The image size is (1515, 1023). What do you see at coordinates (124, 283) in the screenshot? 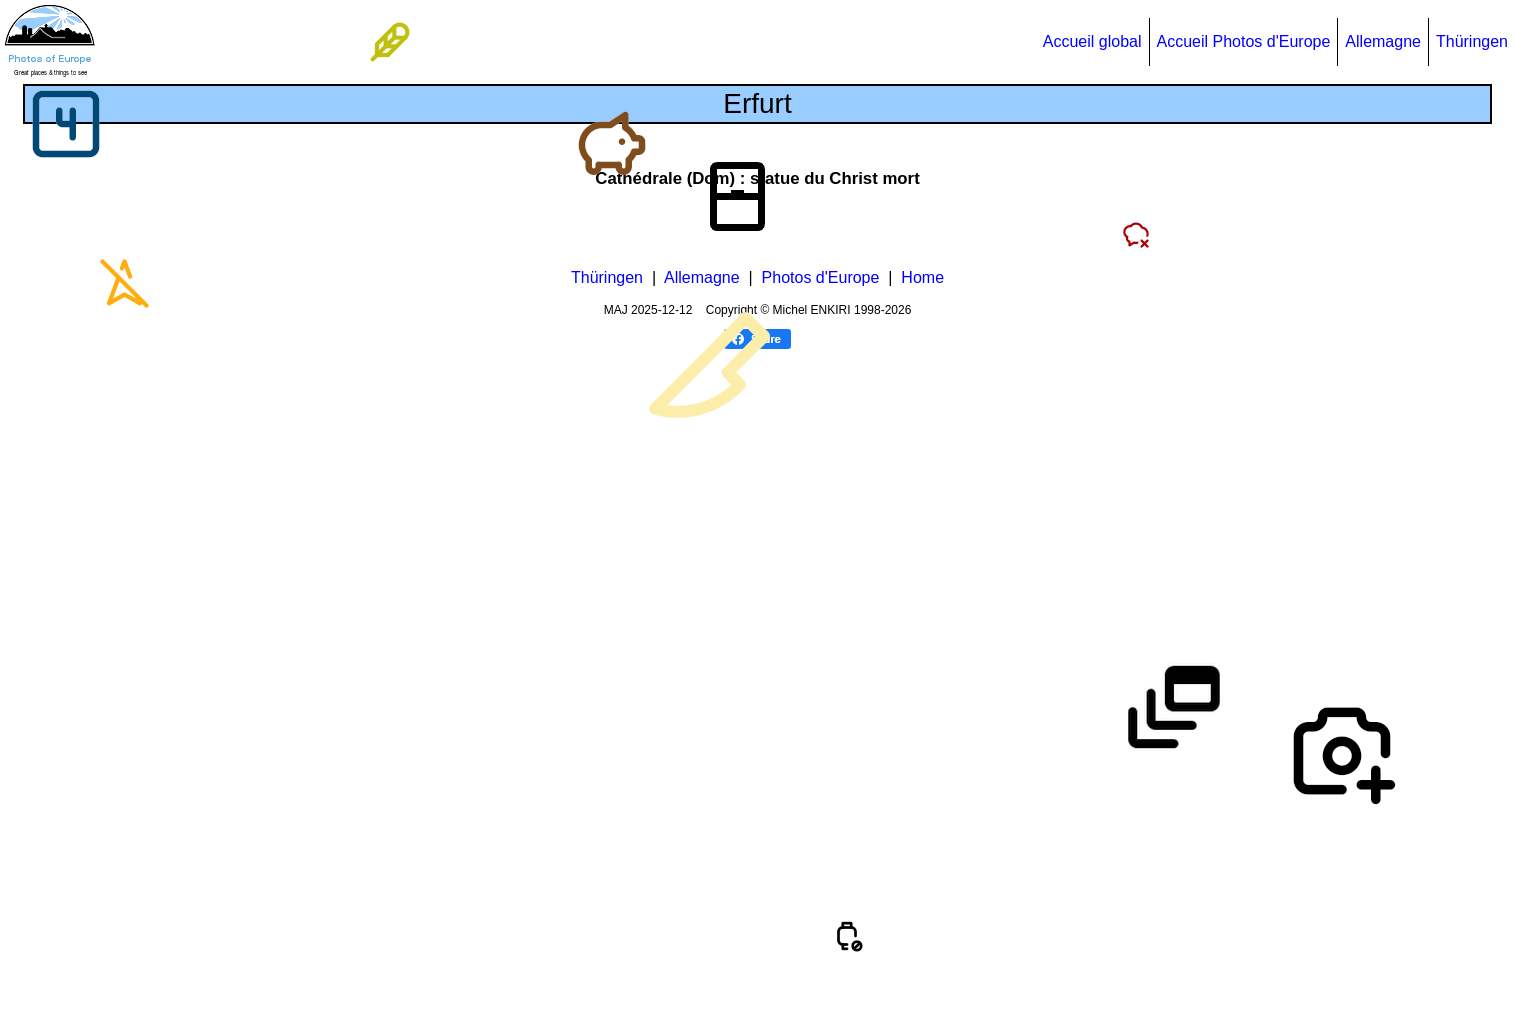
I see `disable navigation or GPS tracking` at bounding box center [124, 283].